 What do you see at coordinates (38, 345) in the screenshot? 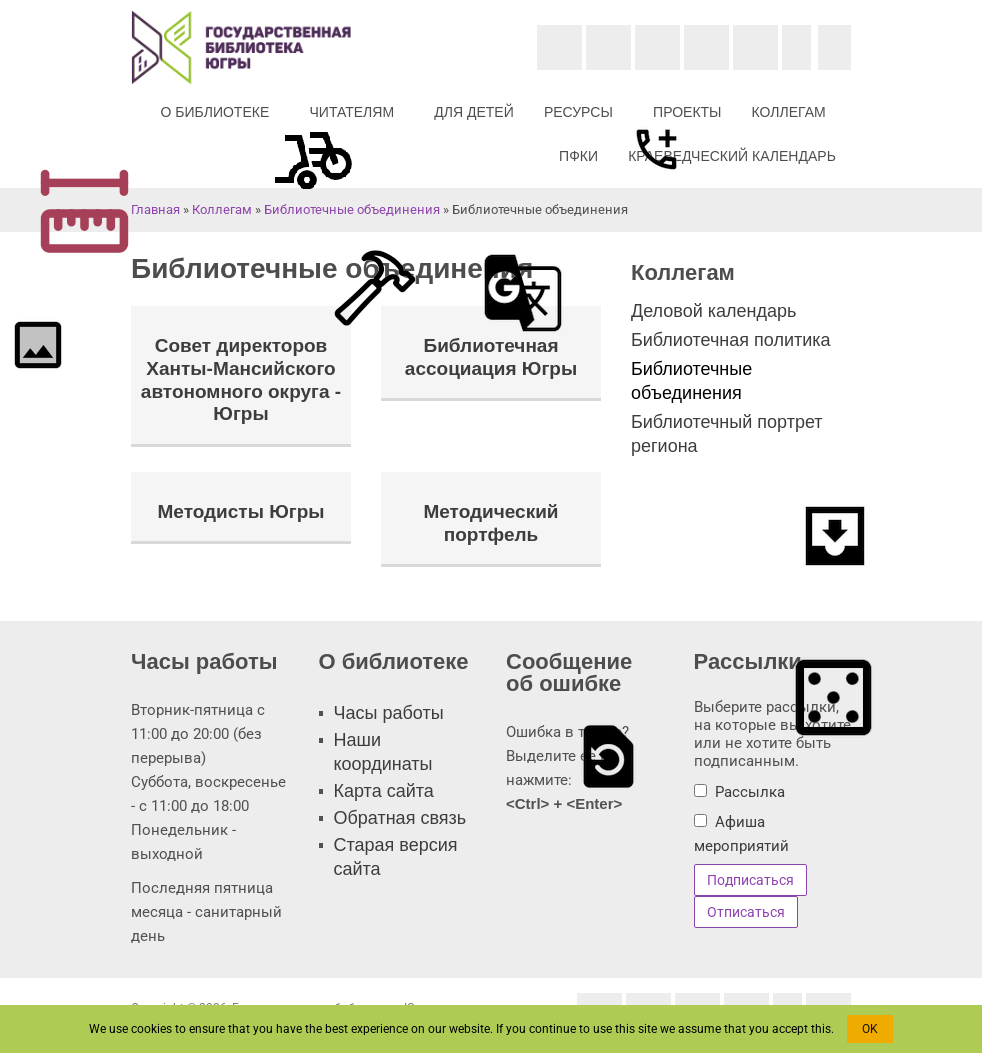
I see `insert or add a photo to your content` at bounding box center [38, 345].